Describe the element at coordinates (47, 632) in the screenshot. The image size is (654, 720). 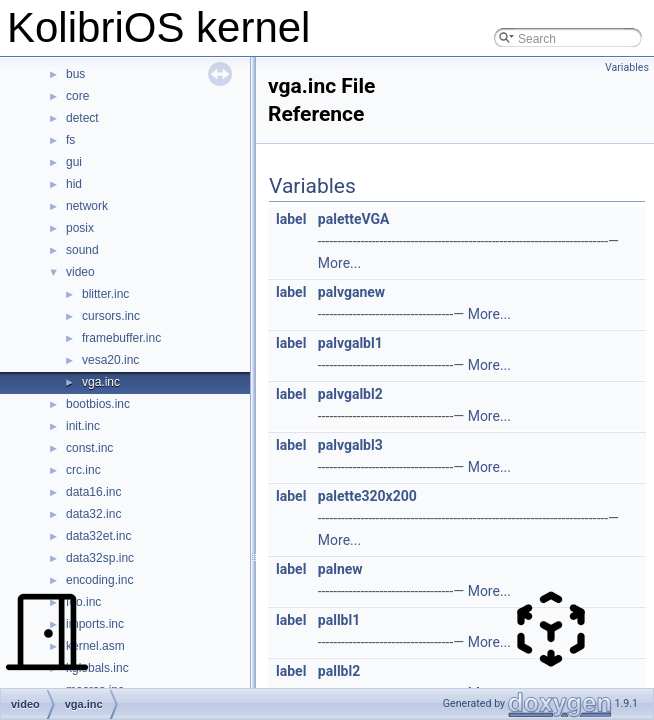
I see `exit or log out of the application` at that location.